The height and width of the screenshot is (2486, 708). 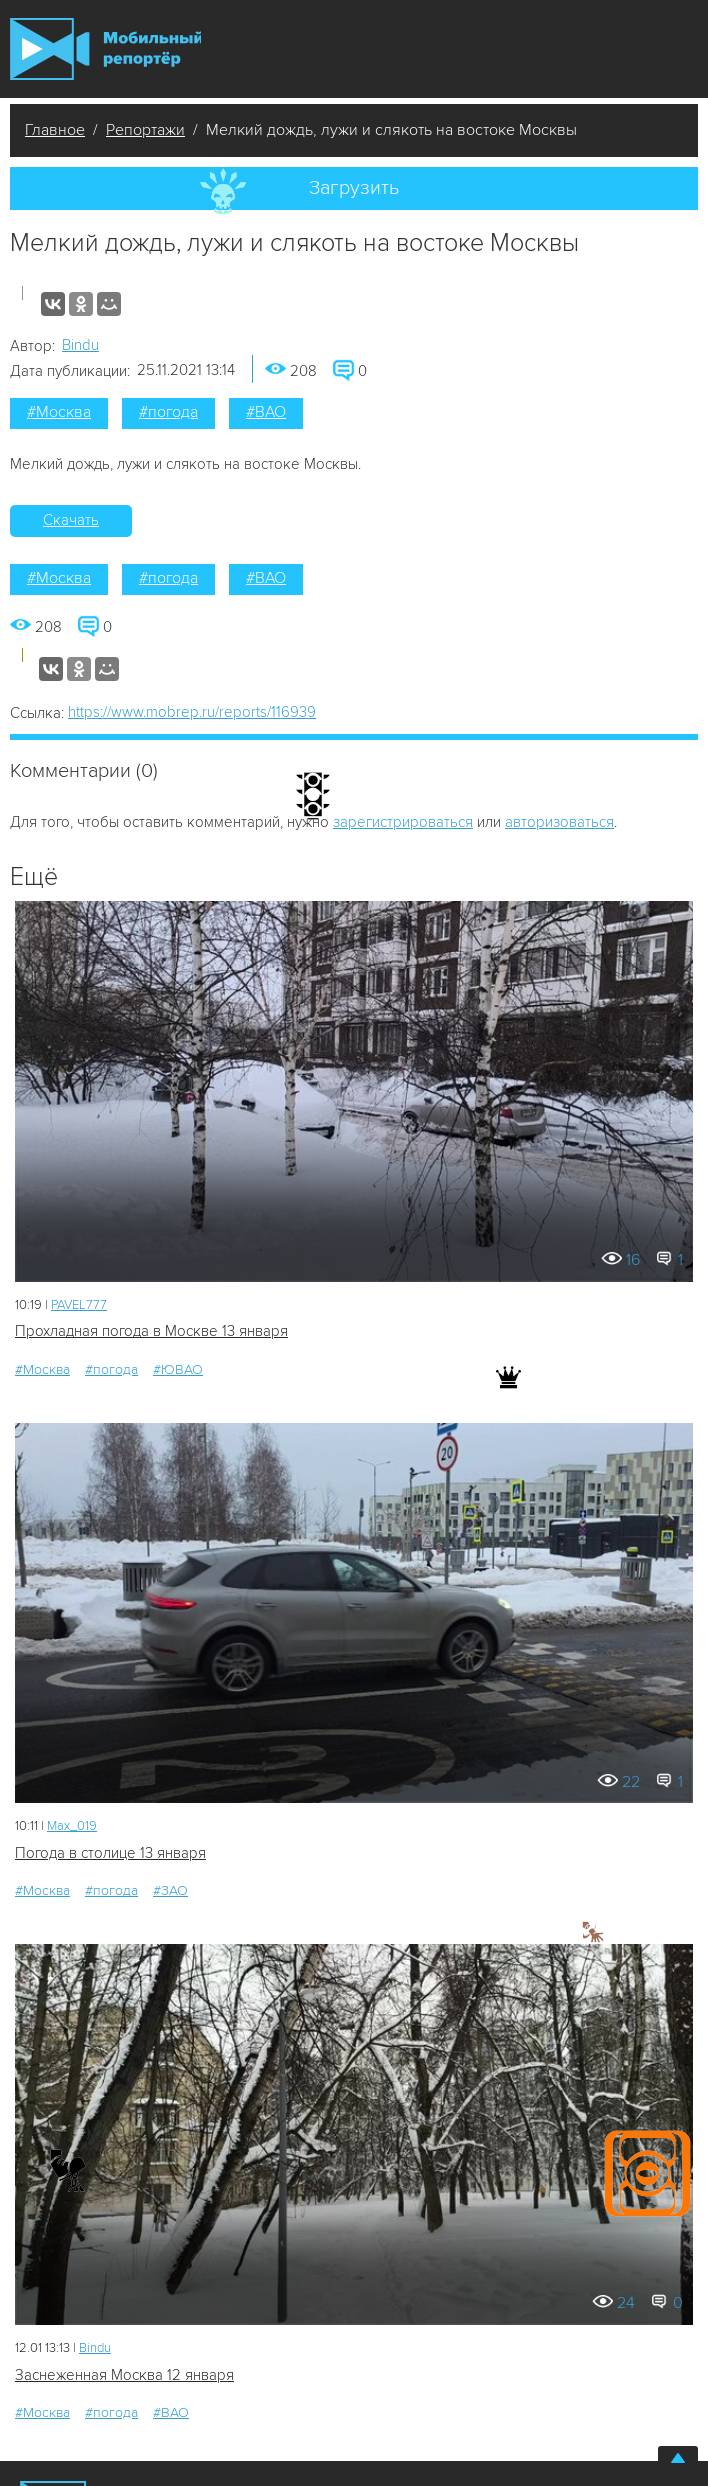 I want to click on chess queen game piece, so click(x=508, y=1375).